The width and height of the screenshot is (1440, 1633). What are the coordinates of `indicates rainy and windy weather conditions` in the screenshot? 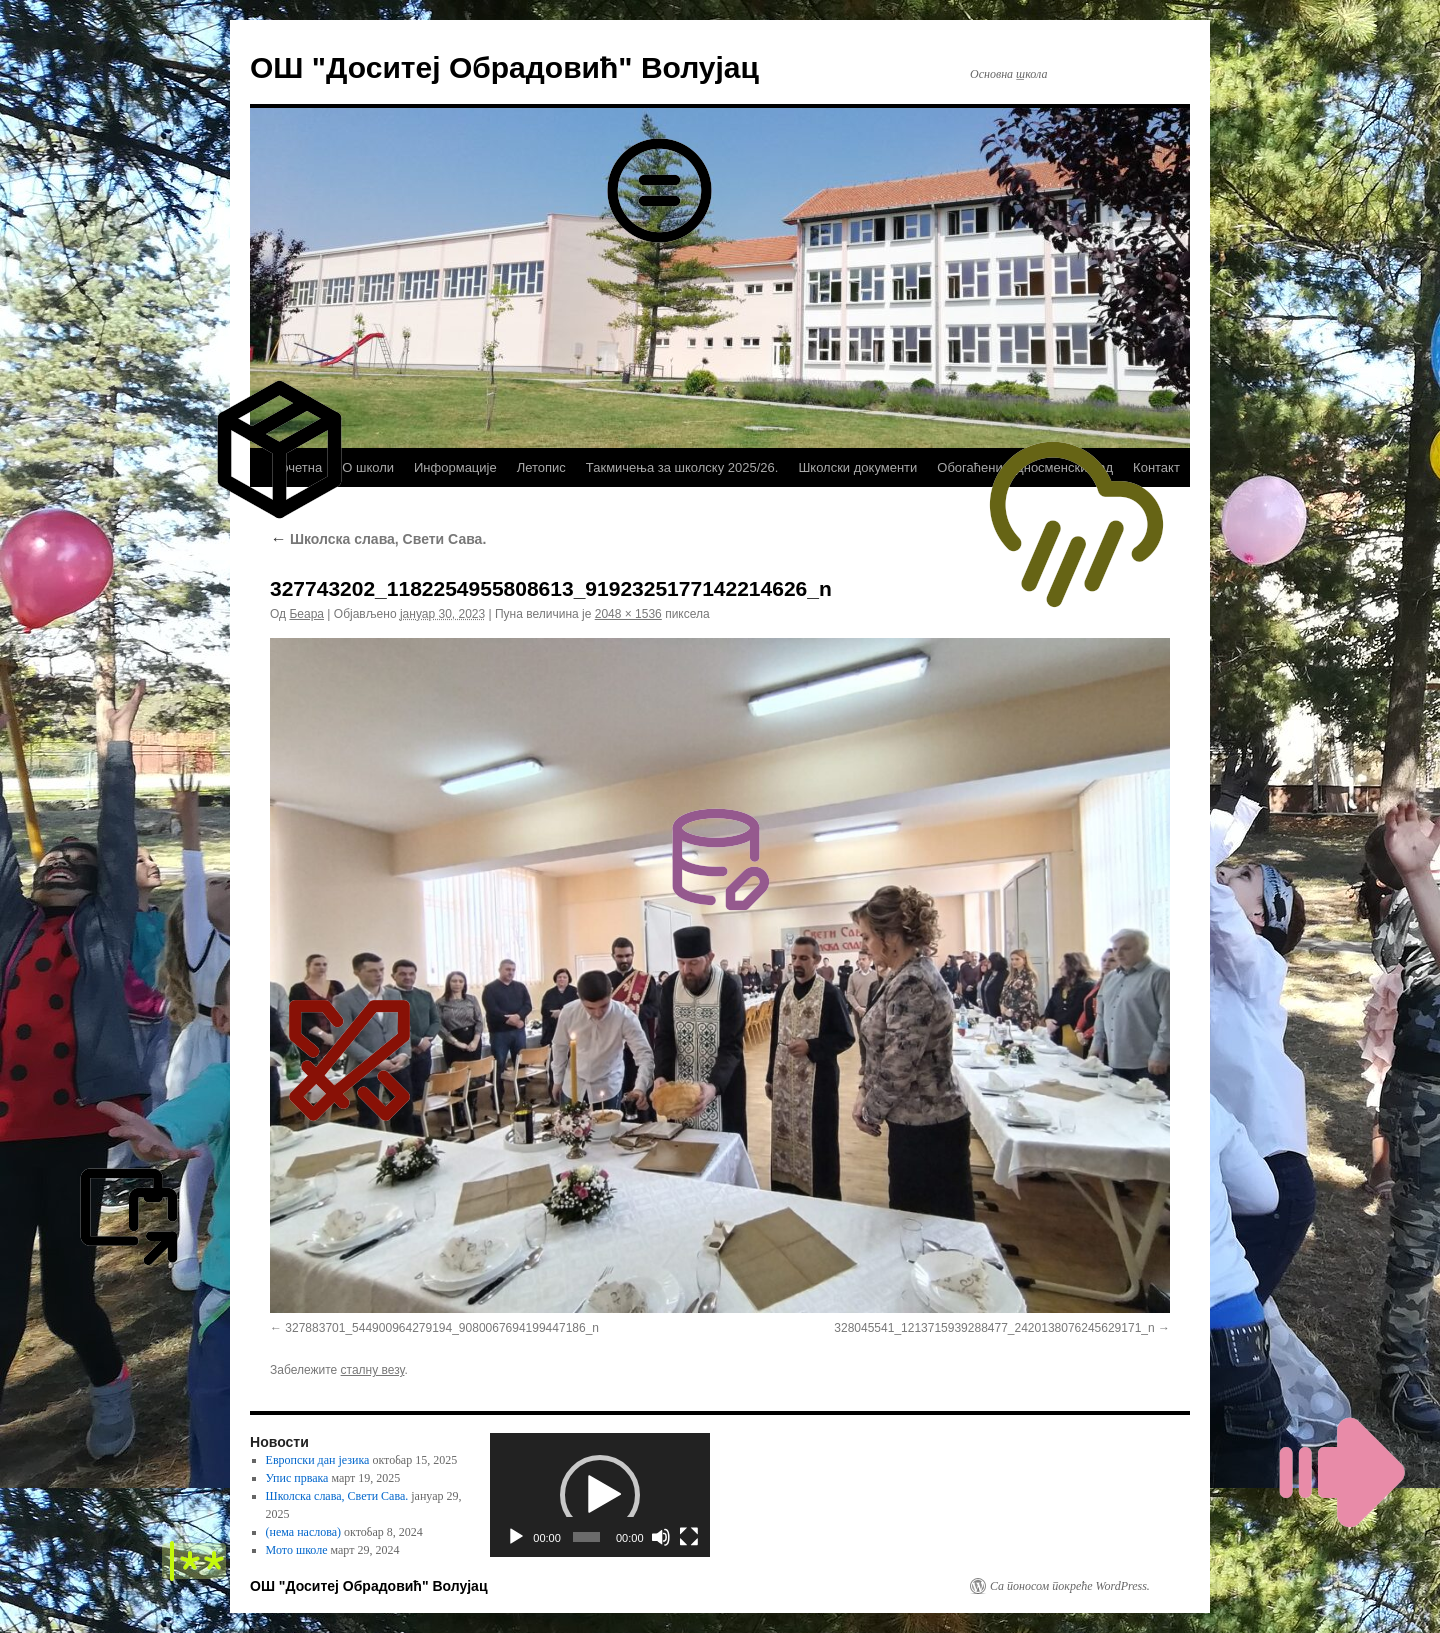 It's located at (1076, 520).